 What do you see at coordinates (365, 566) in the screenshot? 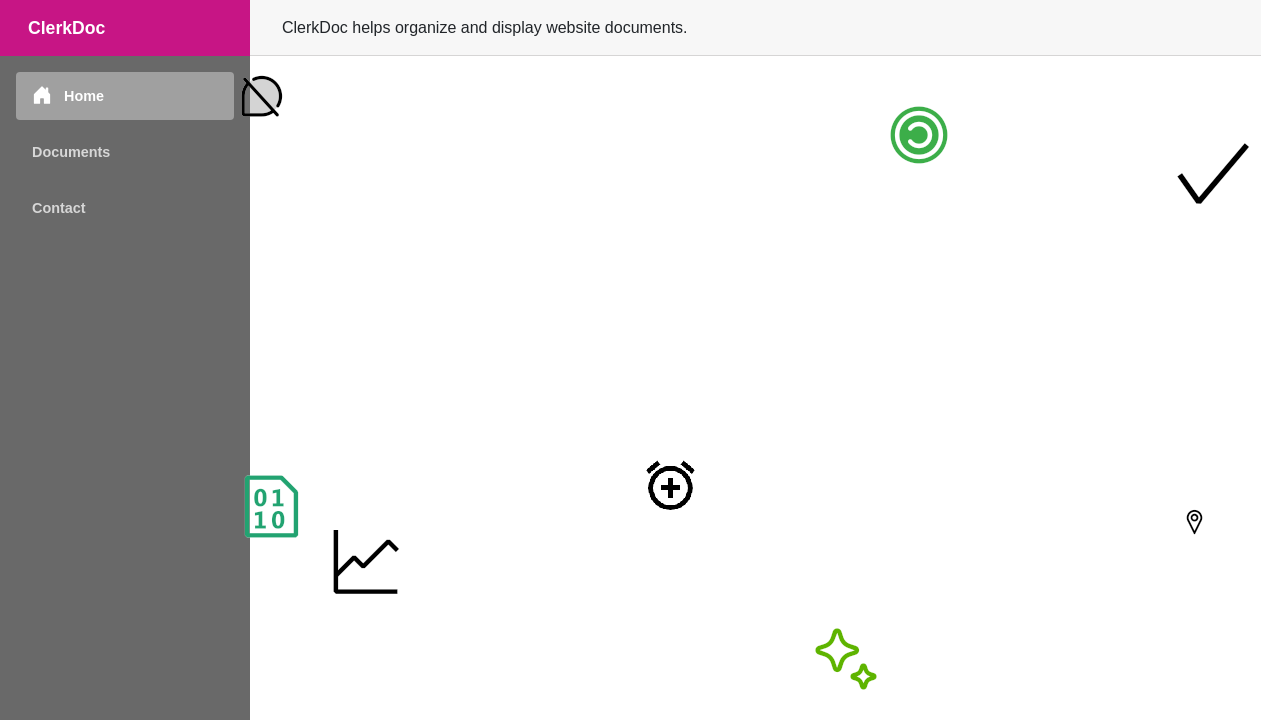
I see `view analytics or performance metrics` at bounding box center [365, 566].